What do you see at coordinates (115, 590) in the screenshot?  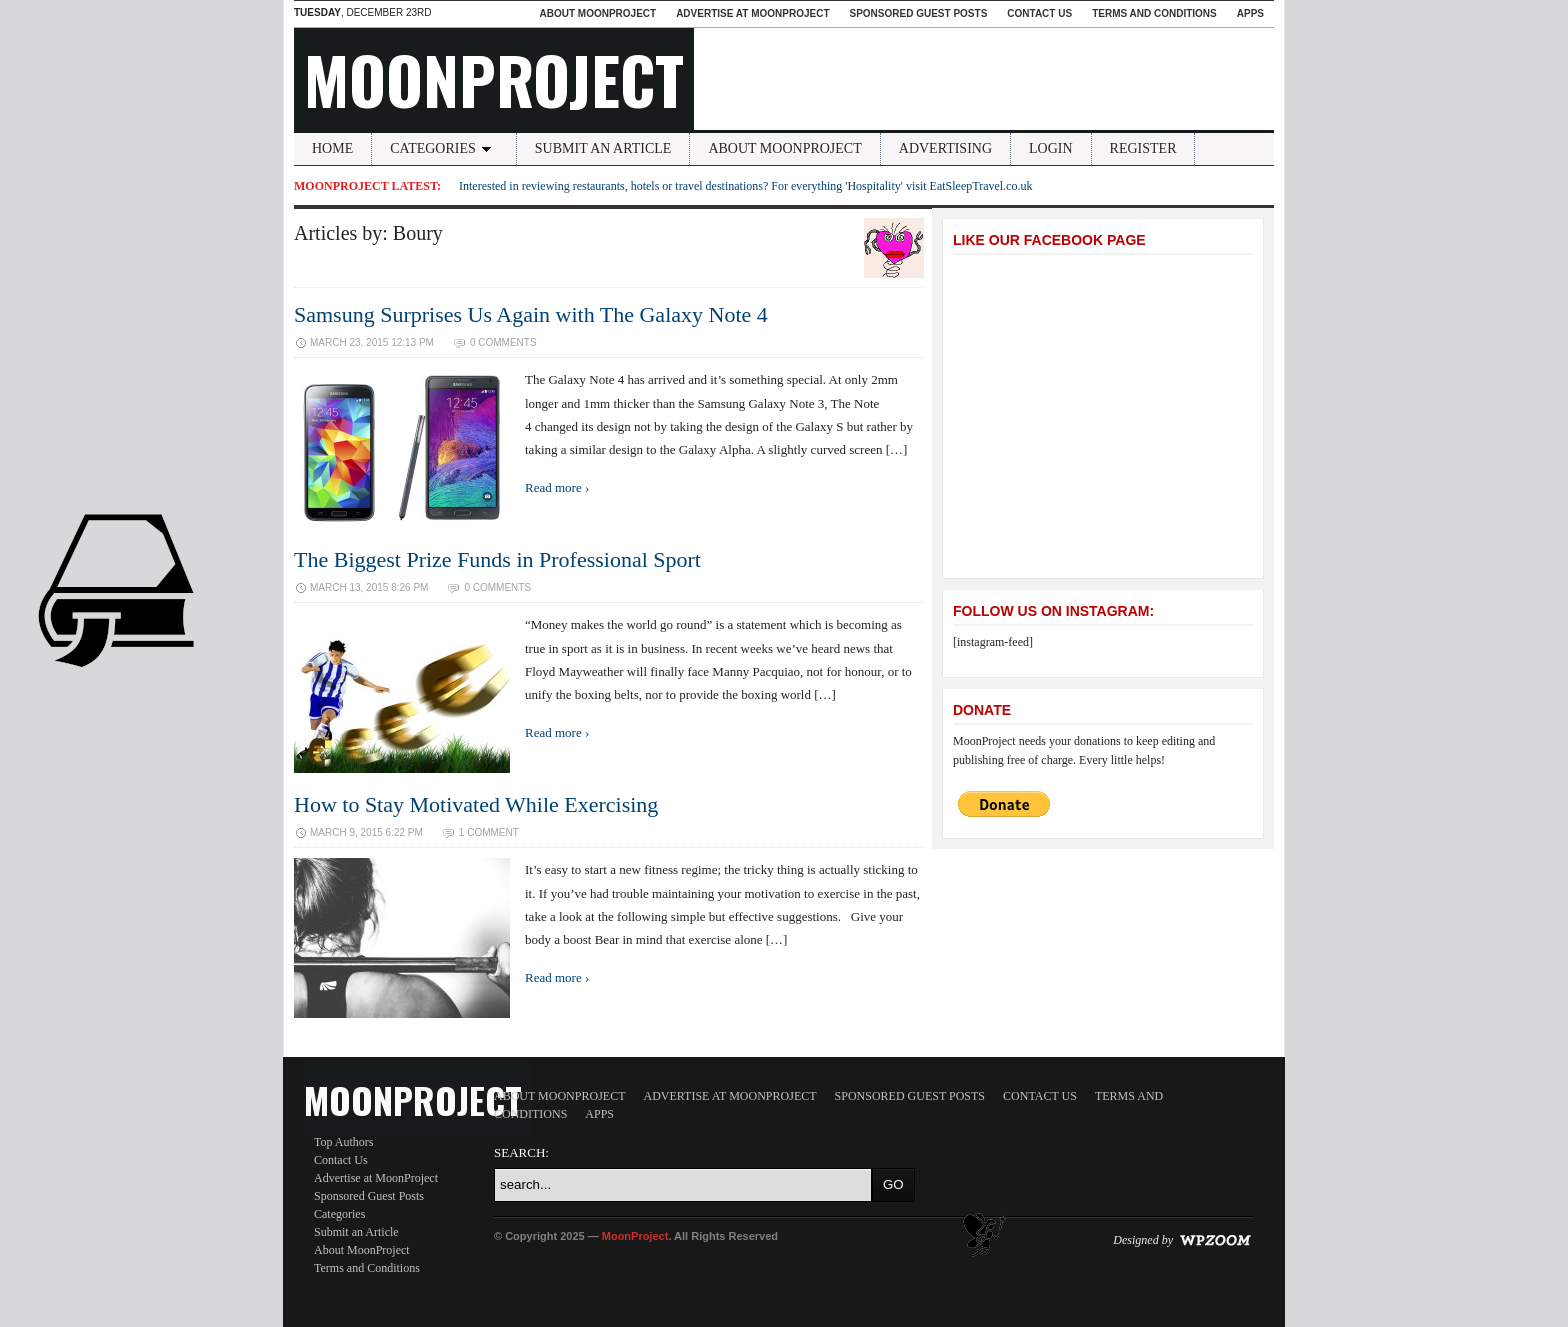 I see `save this item for later` at bounding box center [115, 590].